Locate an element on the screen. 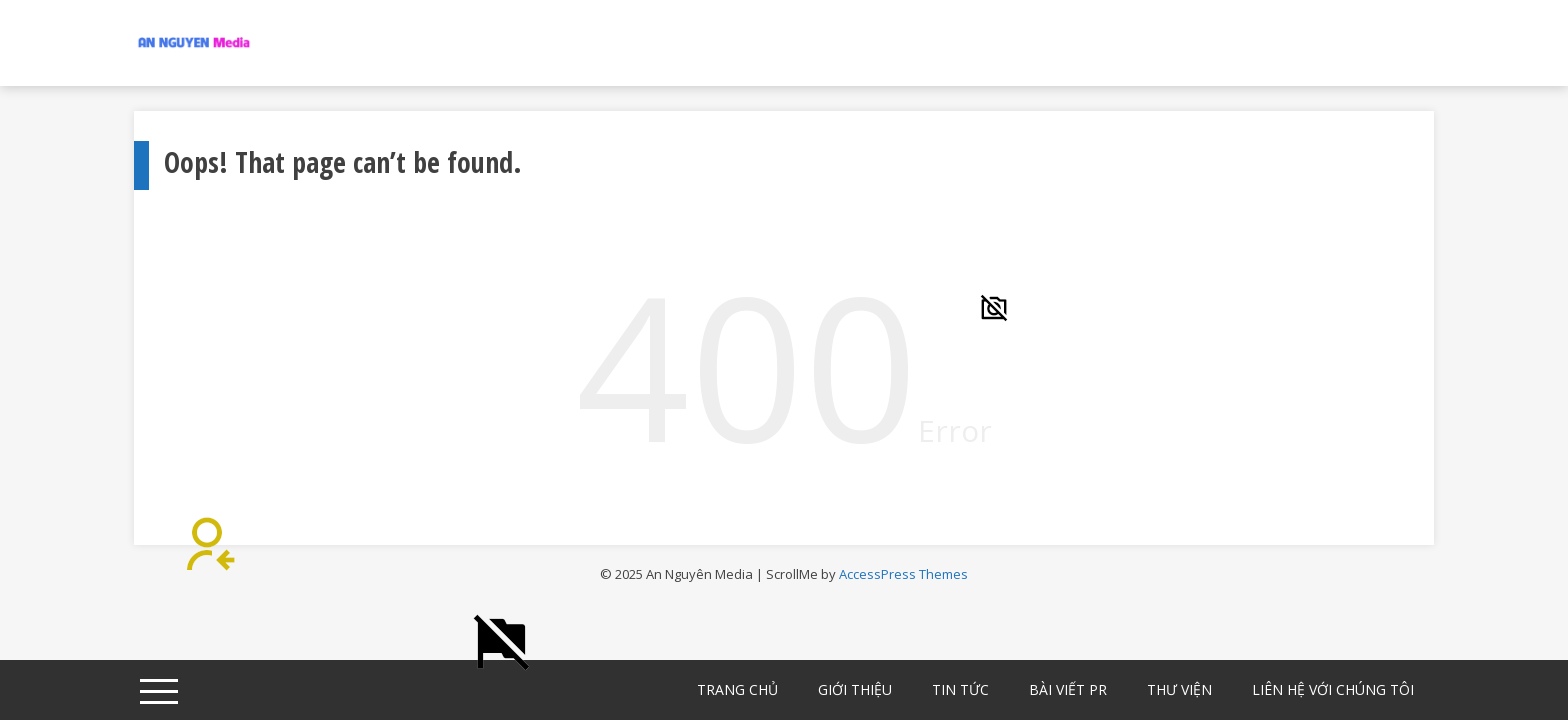  camera is disabled or turned off is located at coordinates (994, 308).